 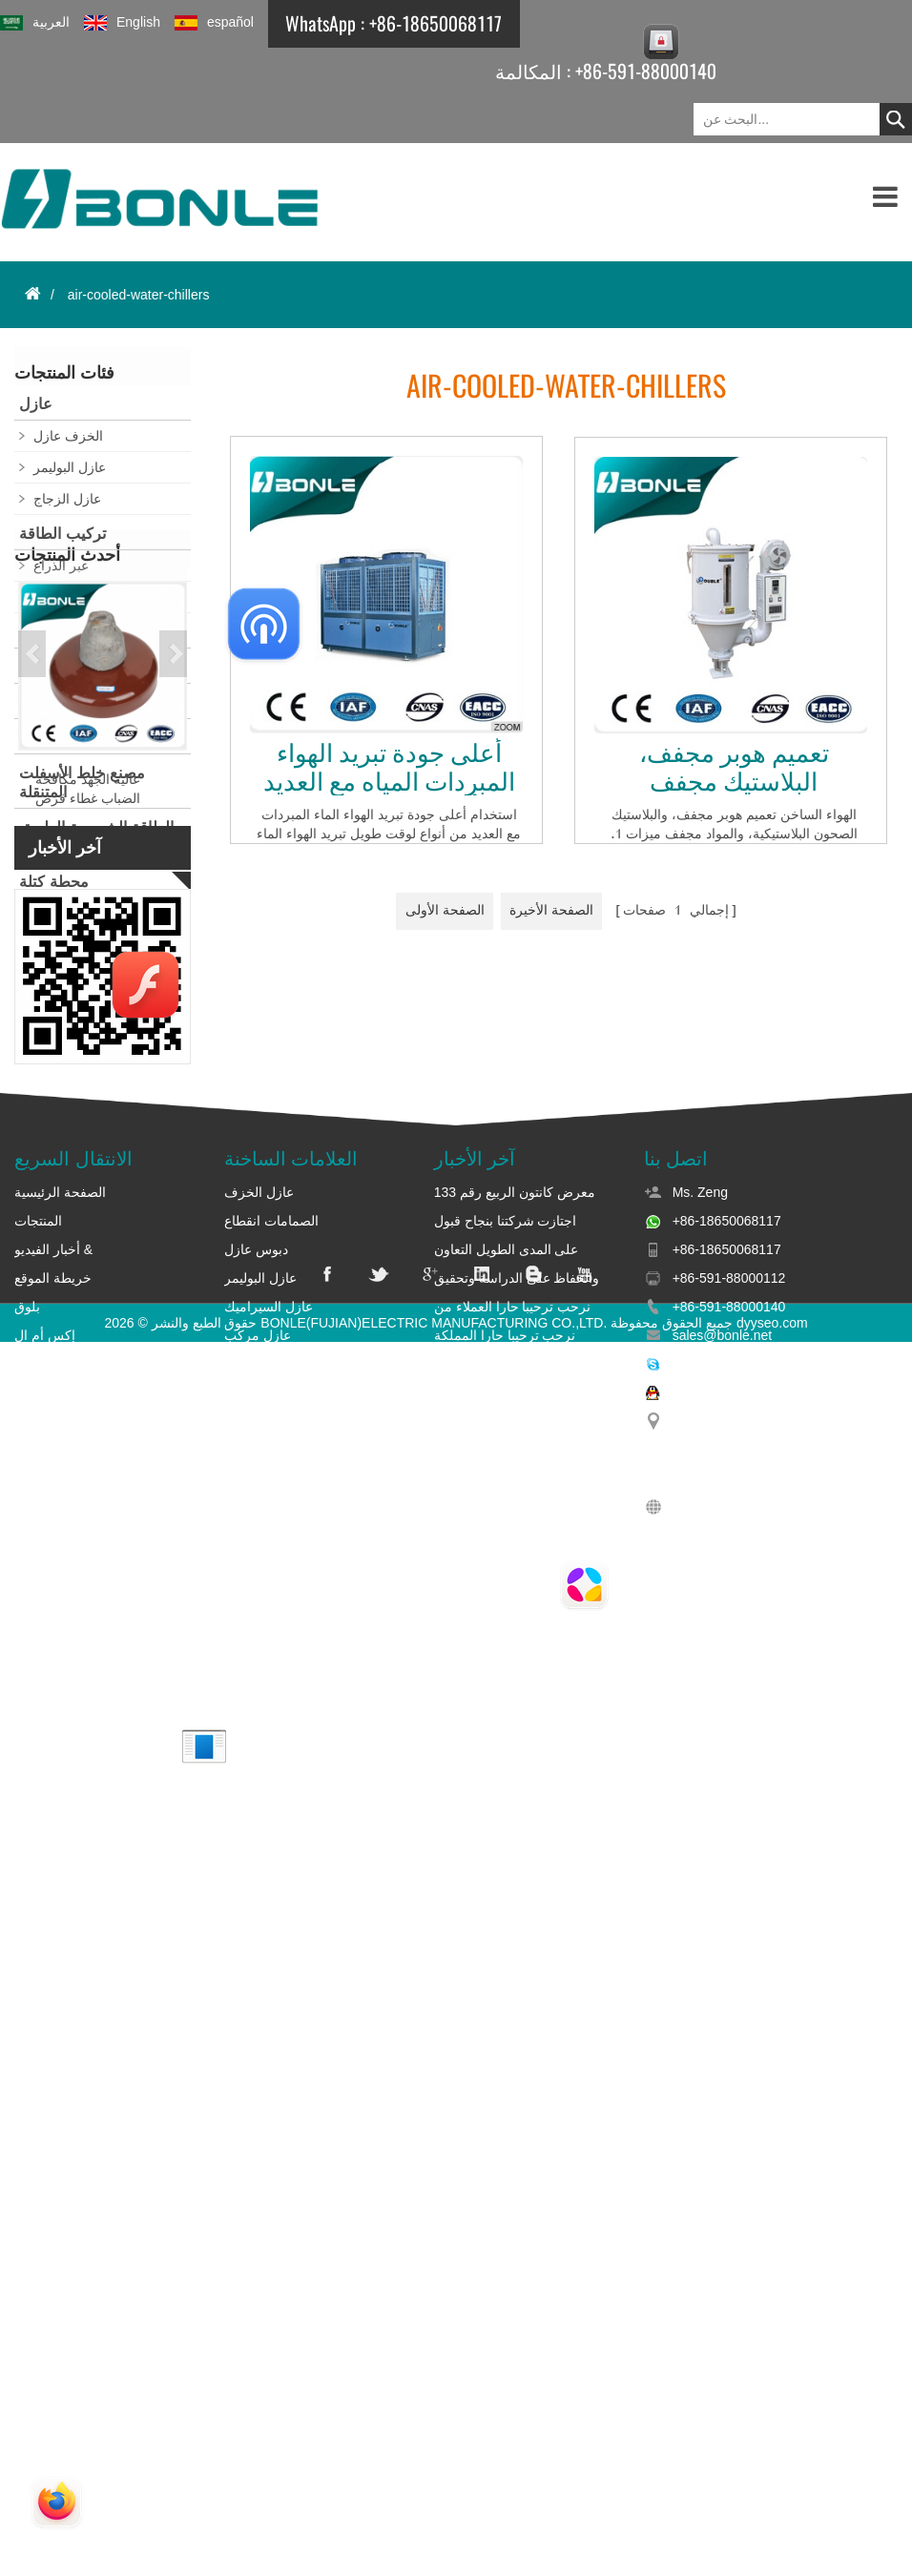 What do you see at coordinates (204, 1746) in the screenshot?
I see `open a program or application window` at bounding box center [204, 1746].